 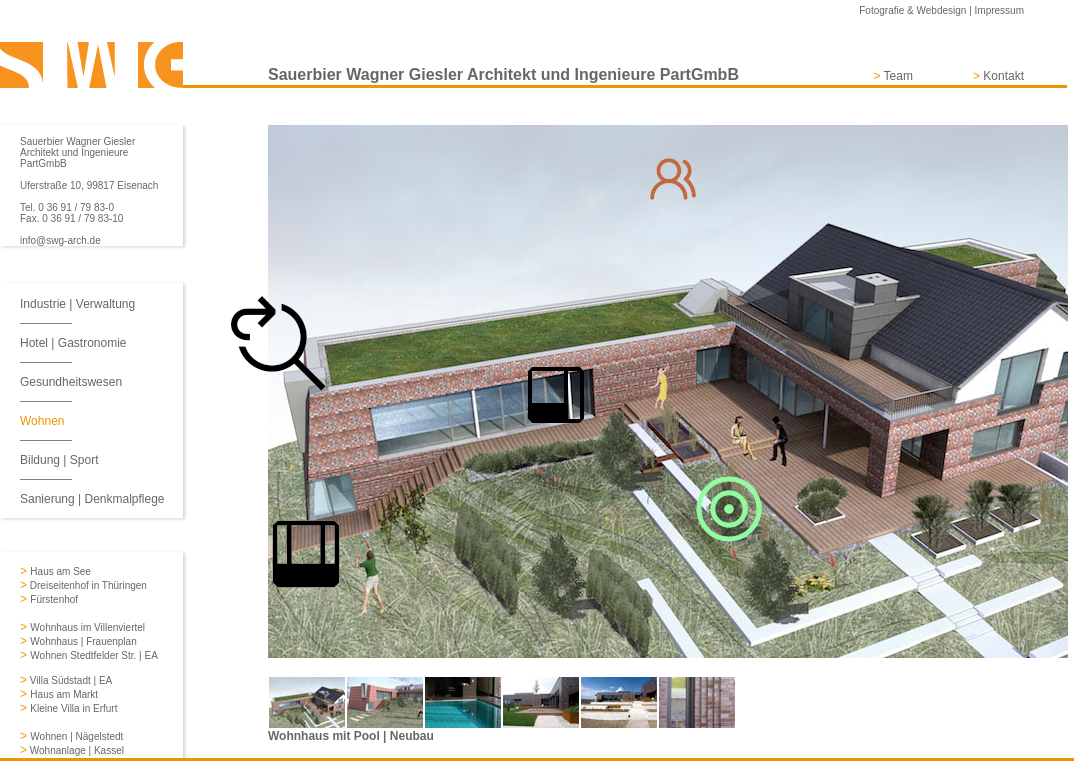 What do you see at coordinates (729, 509) in the screenshot?
I see `set a target or goal` at bounding box center [729, 509].